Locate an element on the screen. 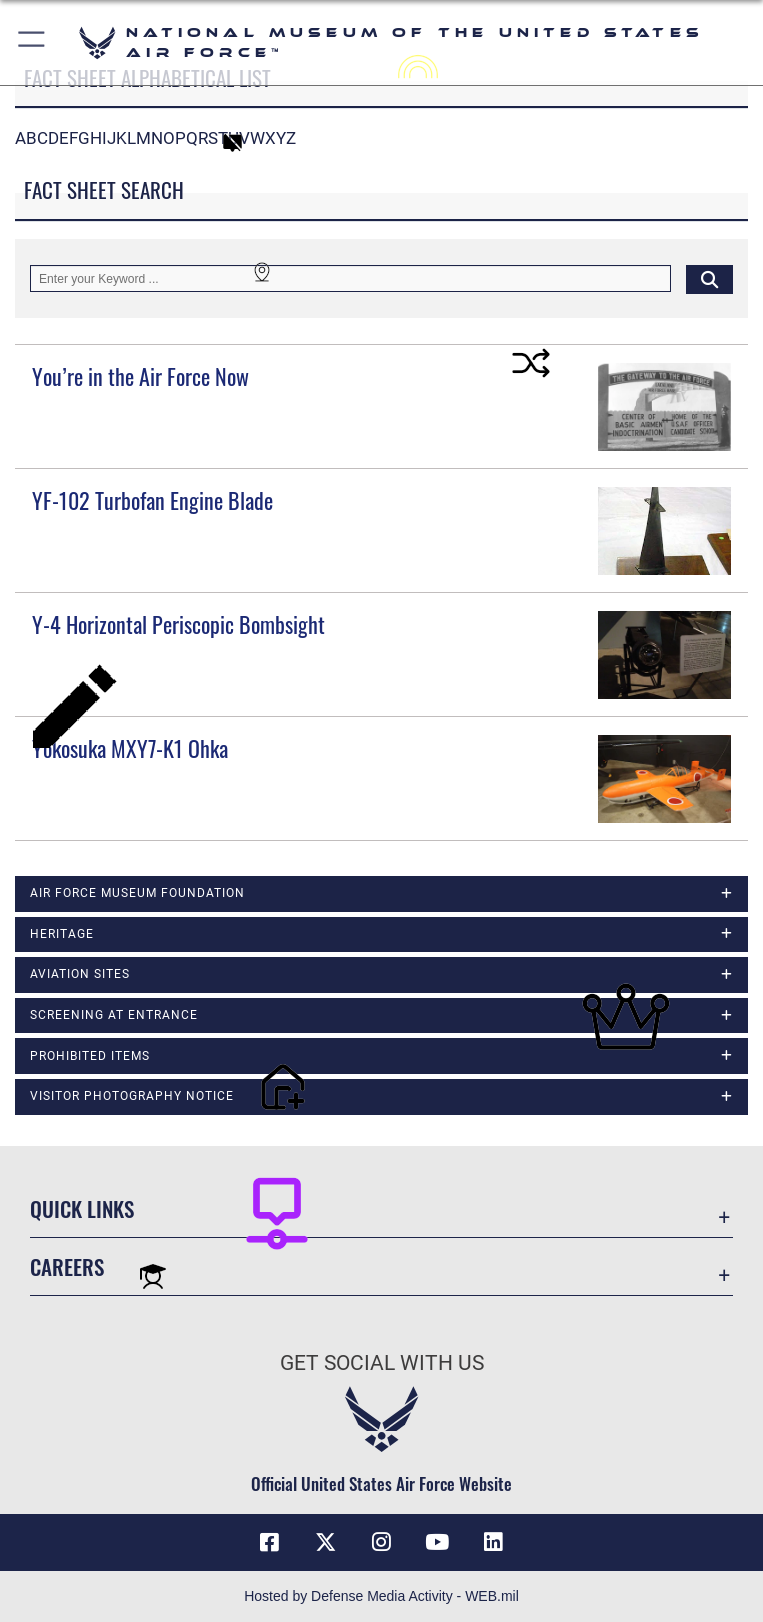 The height and width of the screenshot is (1622, 763). edit or modify content is located at coordinates (74, 707).